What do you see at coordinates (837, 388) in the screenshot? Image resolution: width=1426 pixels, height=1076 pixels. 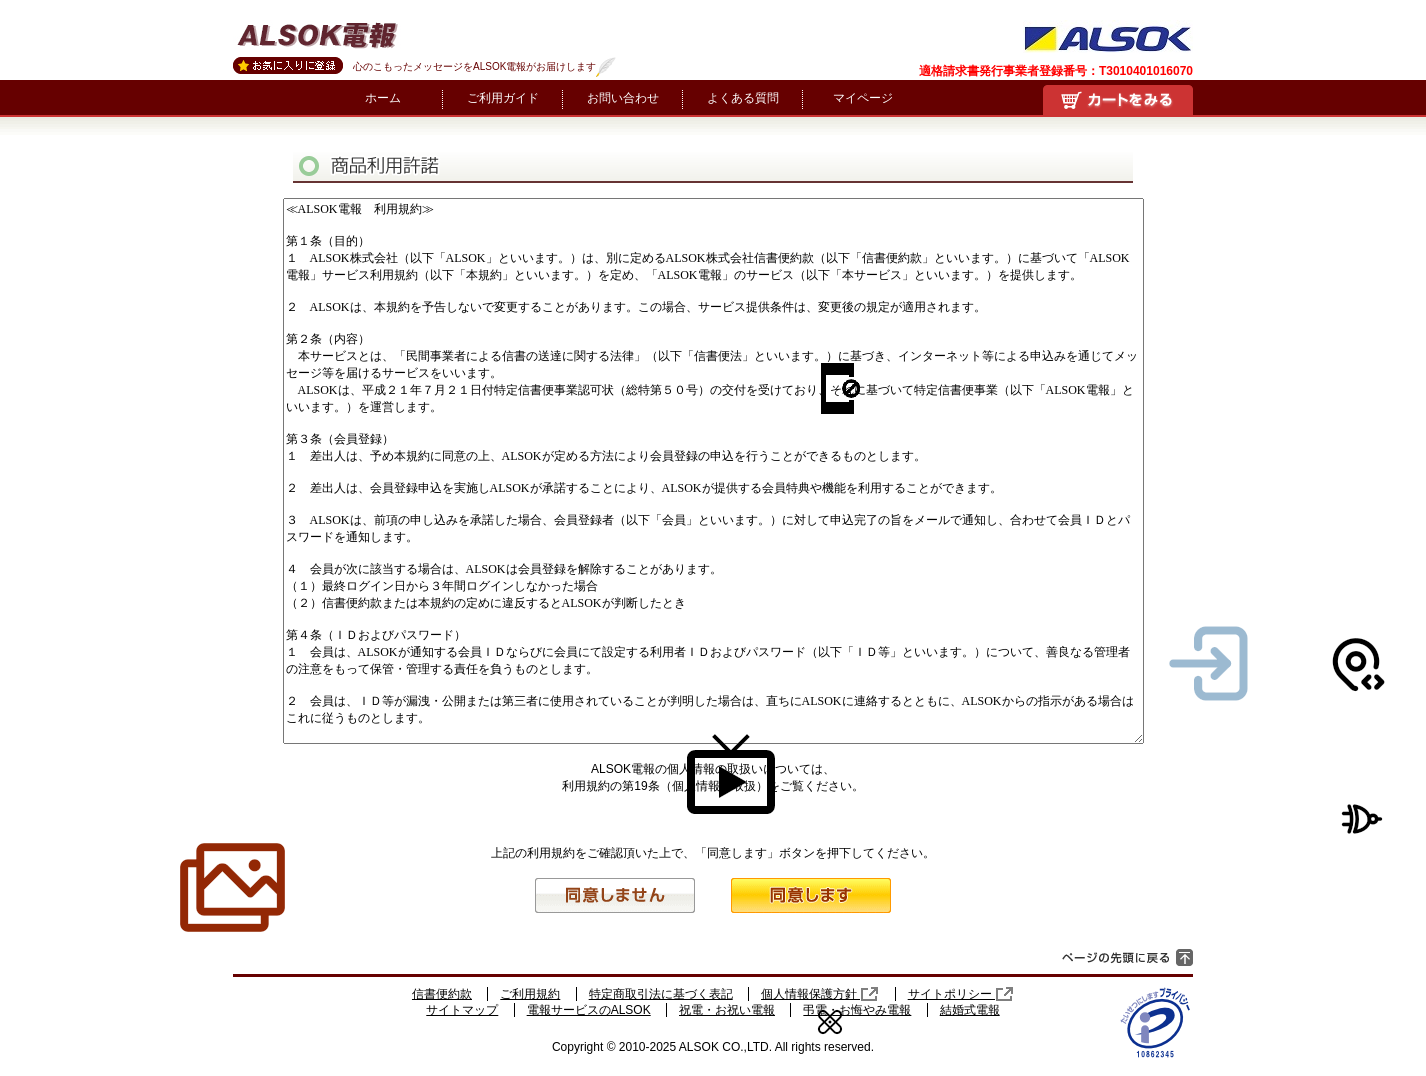 I see `block or restrict an app` at bounding box center [837, 388].